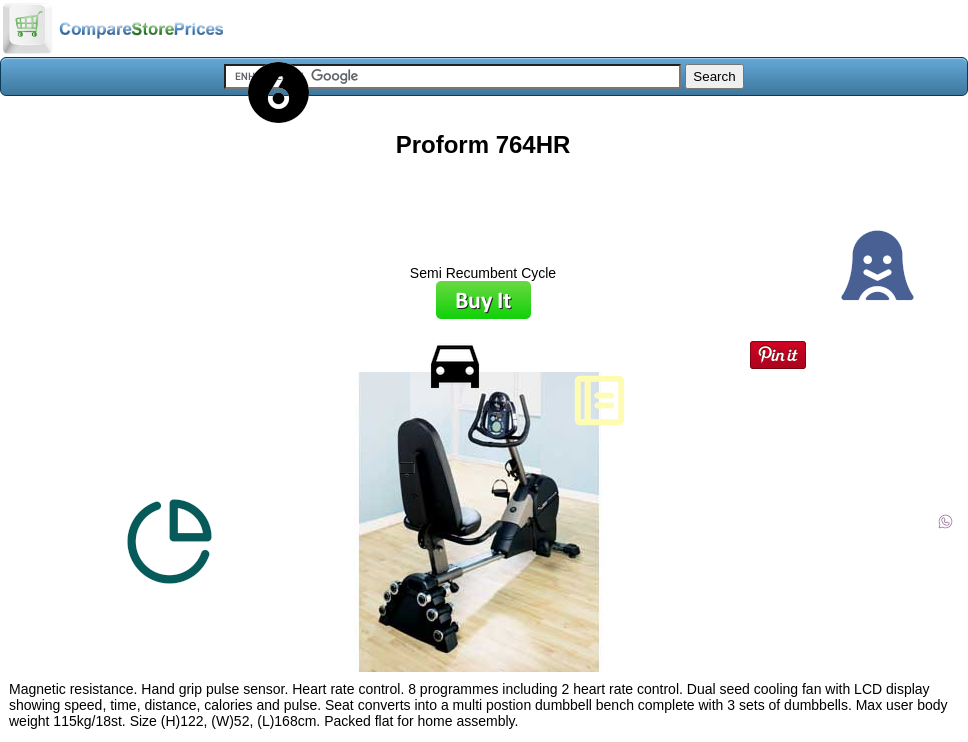 The height and width of the screenshot is (742, 968). What do you see at coordinates (455, 364) in the screenshot?
I see `get driving directions` at bounding box center [455, 364].